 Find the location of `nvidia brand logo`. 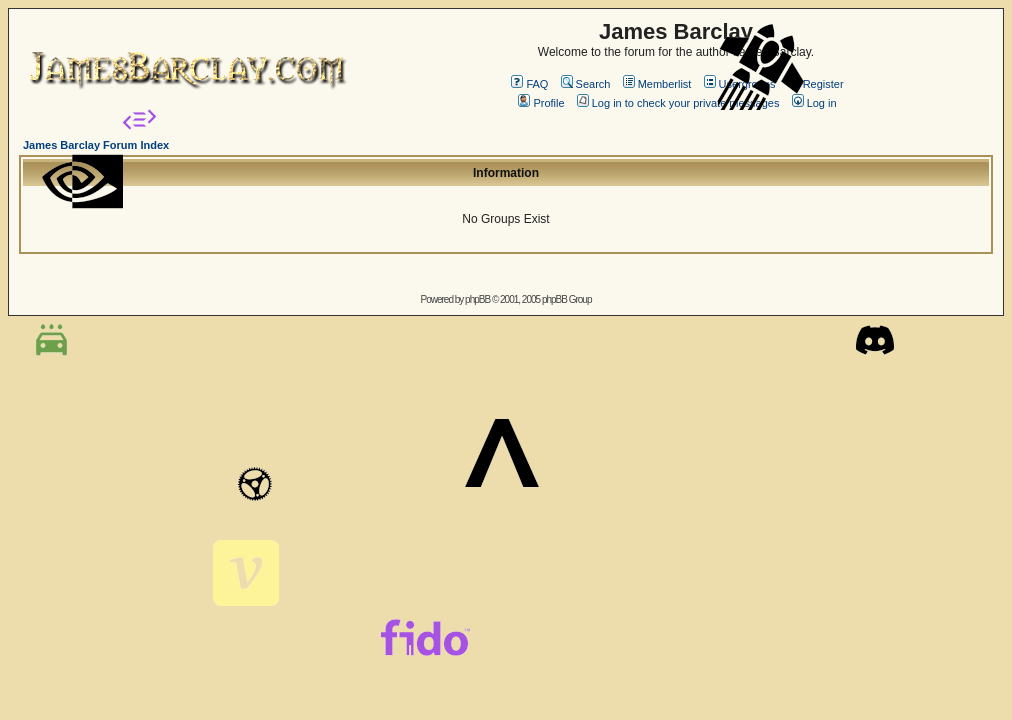

nvidia brand logo is located at coordinates (82, 181).